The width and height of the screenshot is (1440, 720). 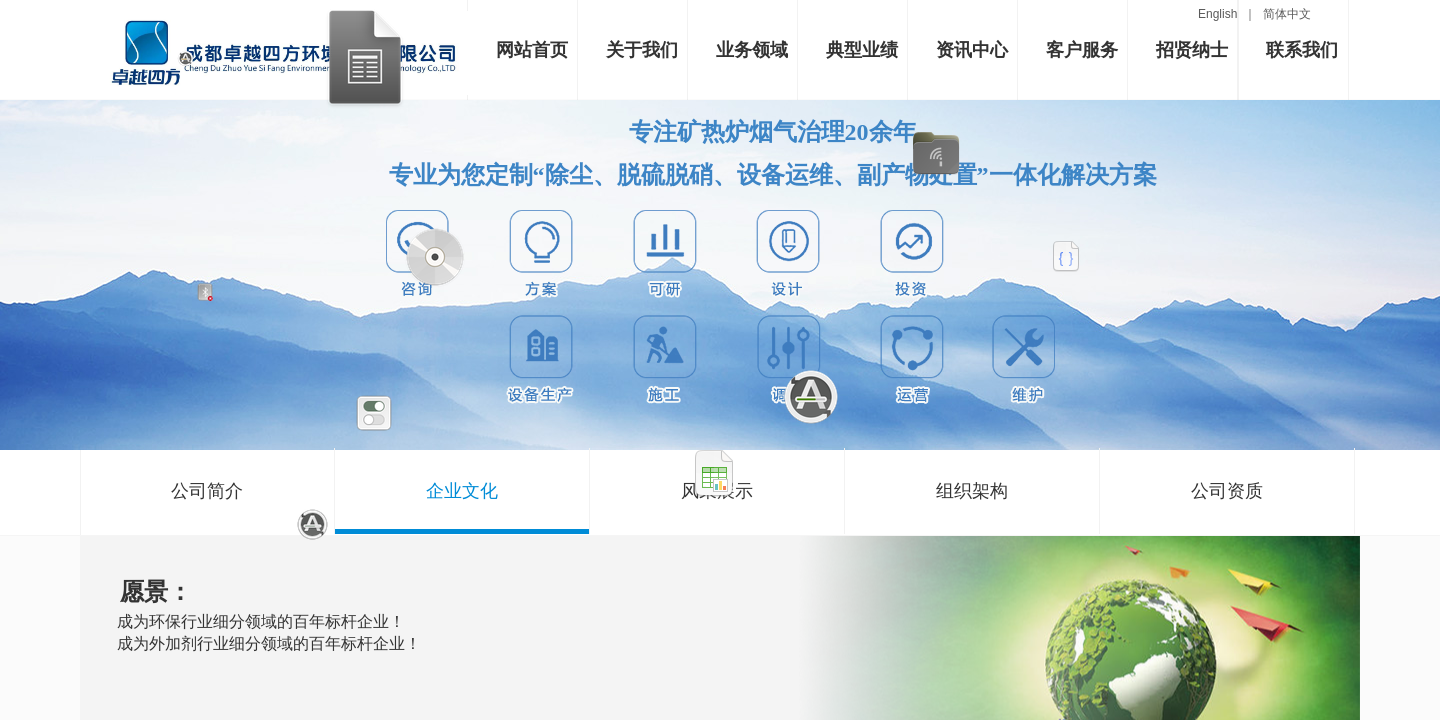 I want to click on open insync cloud sync folder, so click(x=936, y=153).